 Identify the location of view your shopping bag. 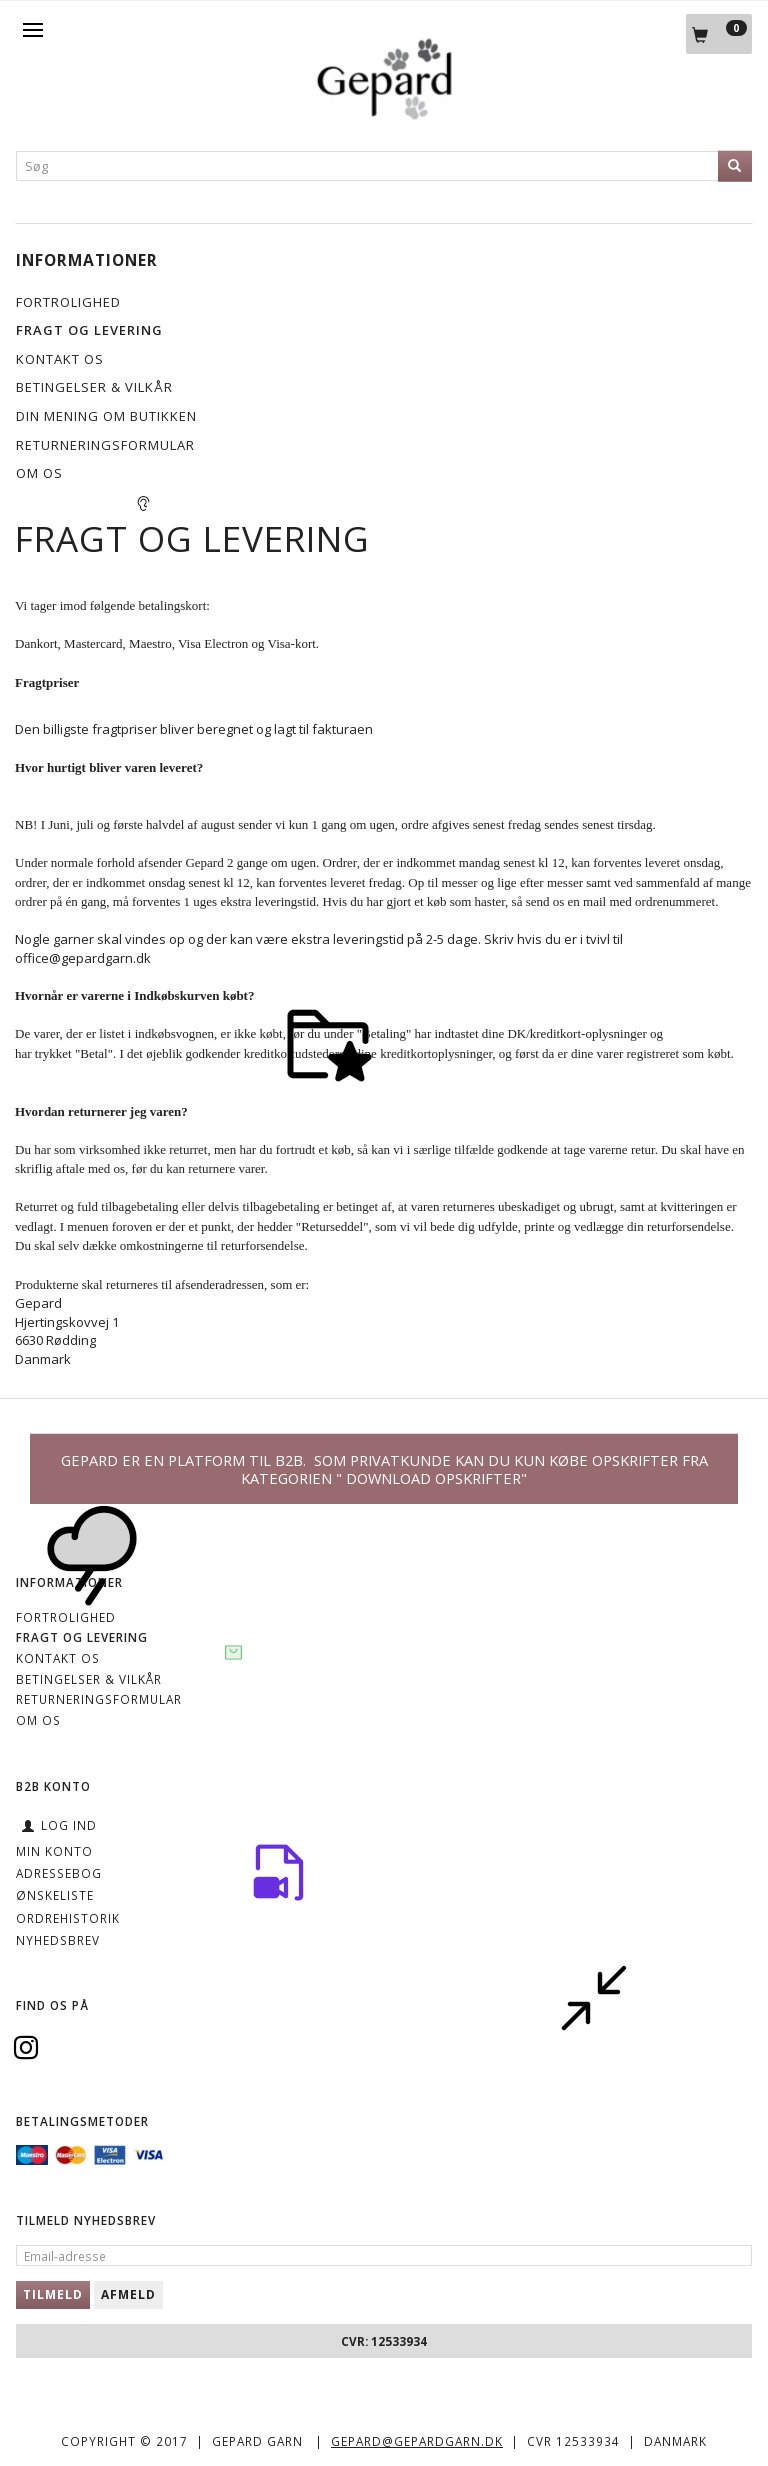
(233, 1652).